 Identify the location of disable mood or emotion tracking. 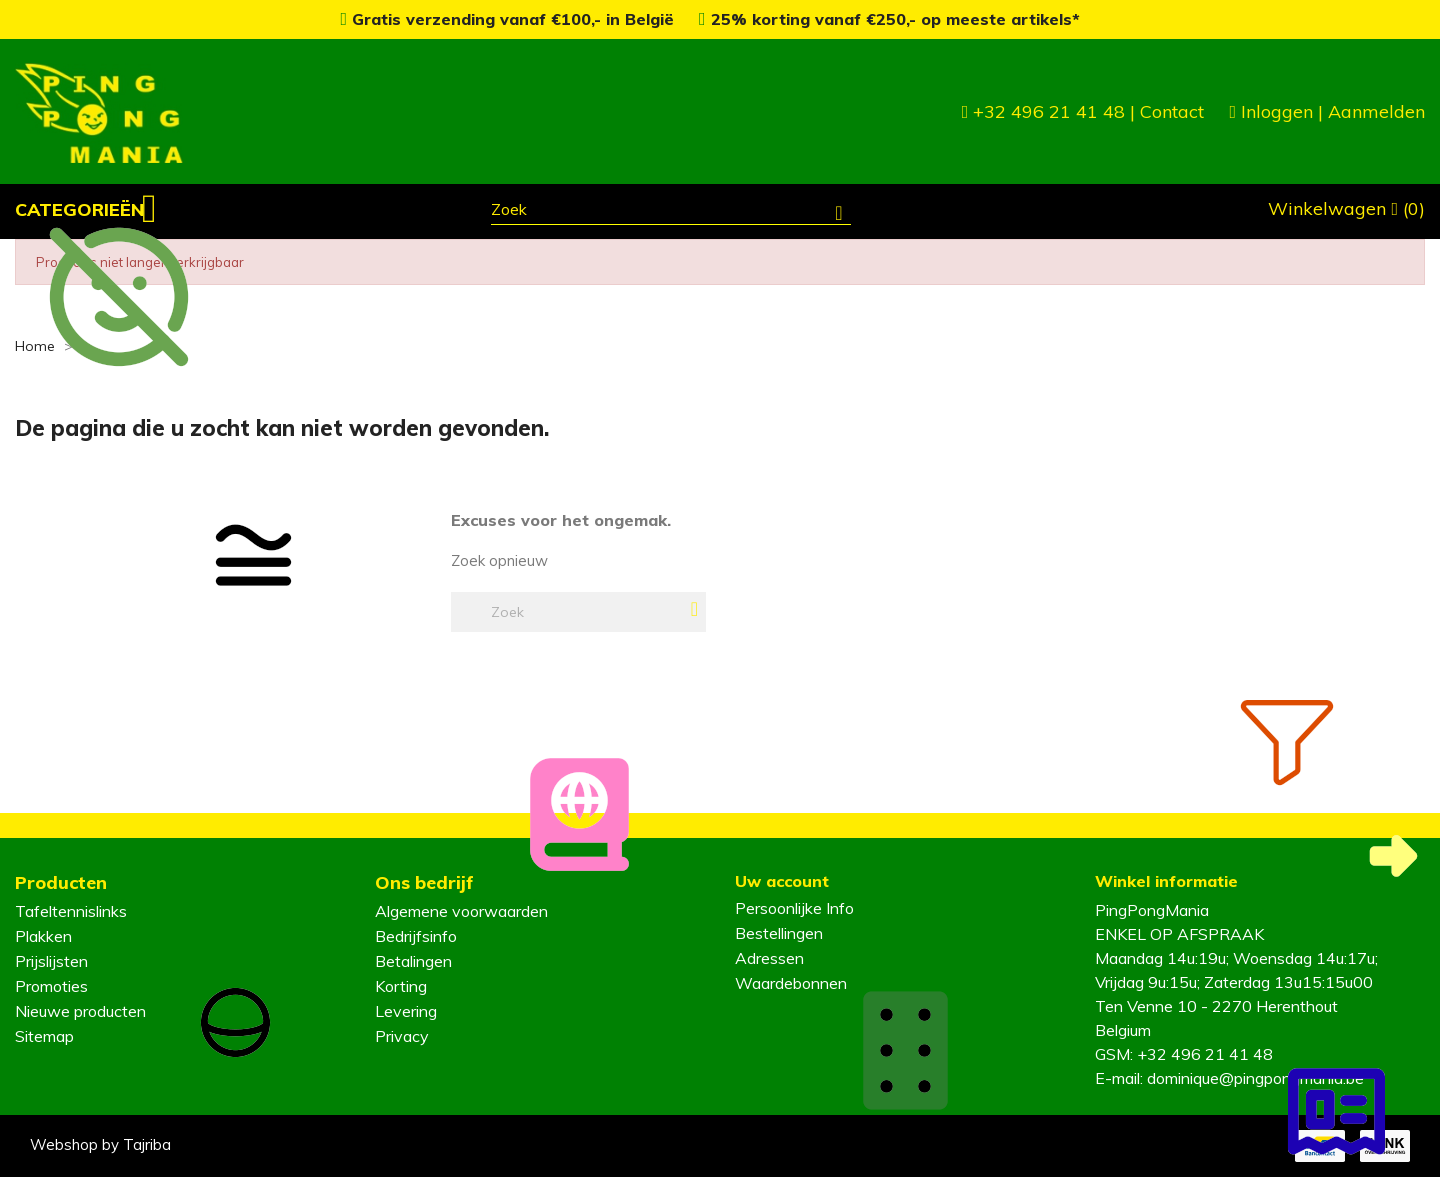
(119, 297).